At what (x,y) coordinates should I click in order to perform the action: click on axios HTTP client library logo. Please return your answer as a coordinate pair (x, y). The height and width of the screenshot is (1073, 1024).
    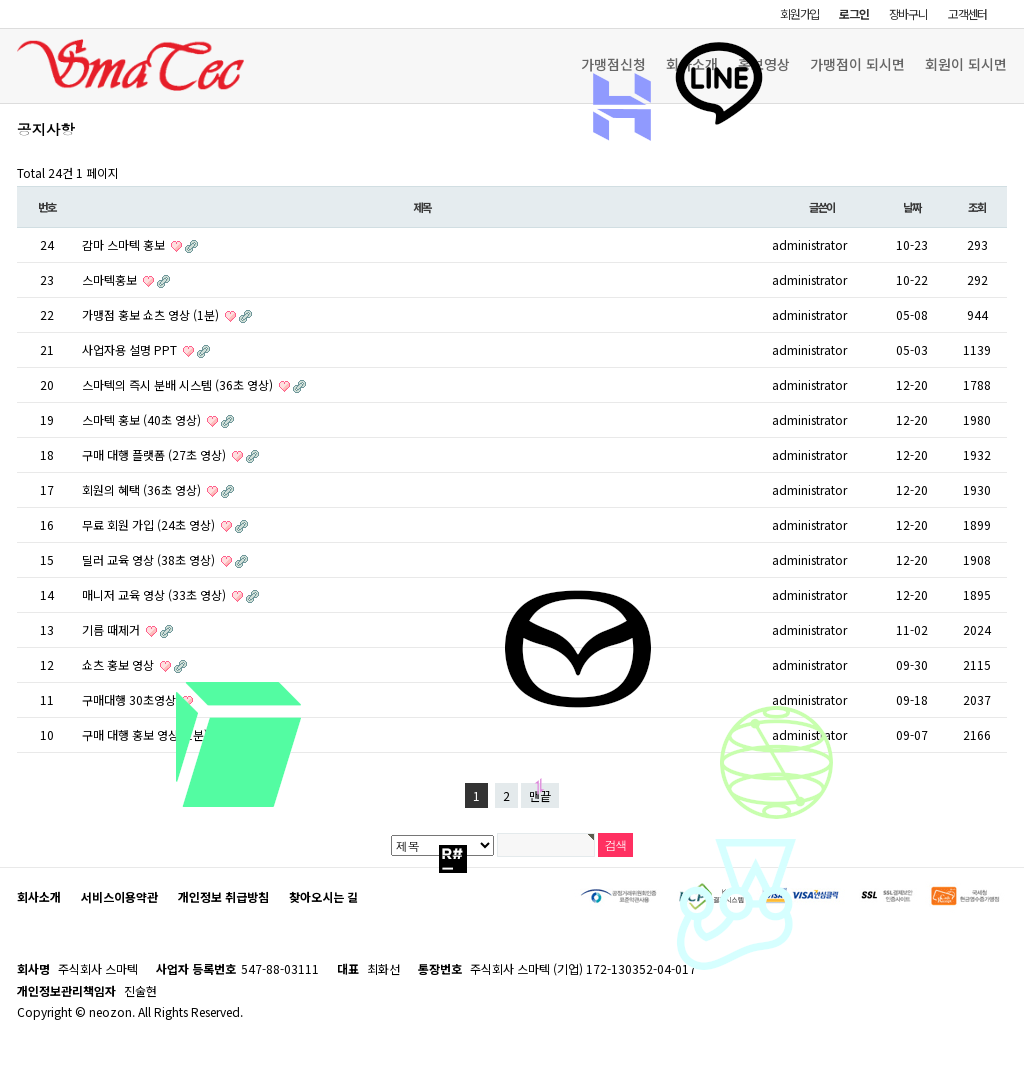
    Looking at the image, I should click on (539, 786).